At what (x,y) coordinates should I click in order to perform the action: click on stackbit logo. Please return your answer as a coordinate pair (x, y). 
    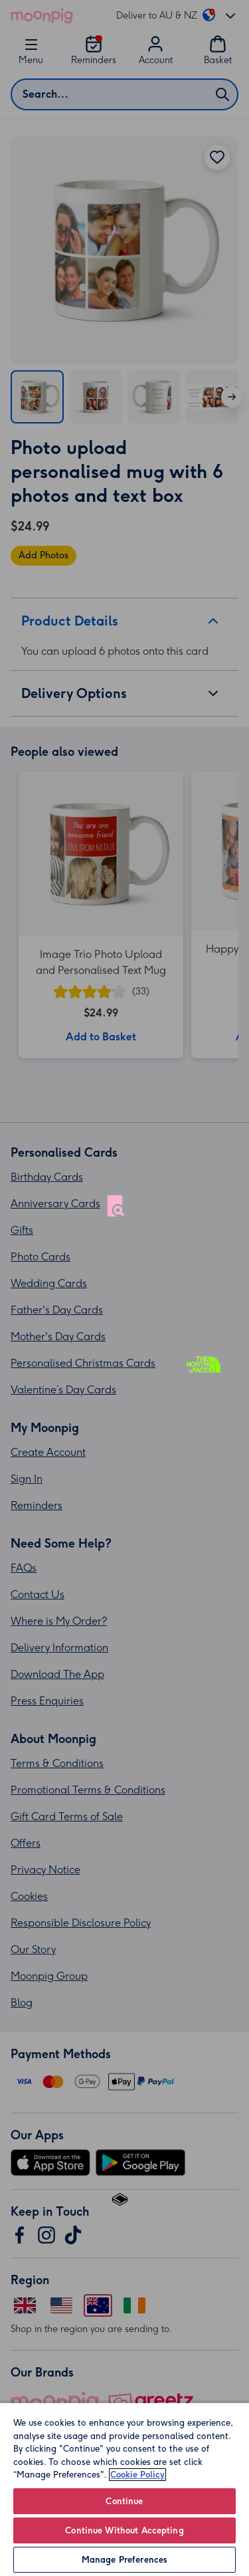
    Looking at the image, I should click on (120, 2199).